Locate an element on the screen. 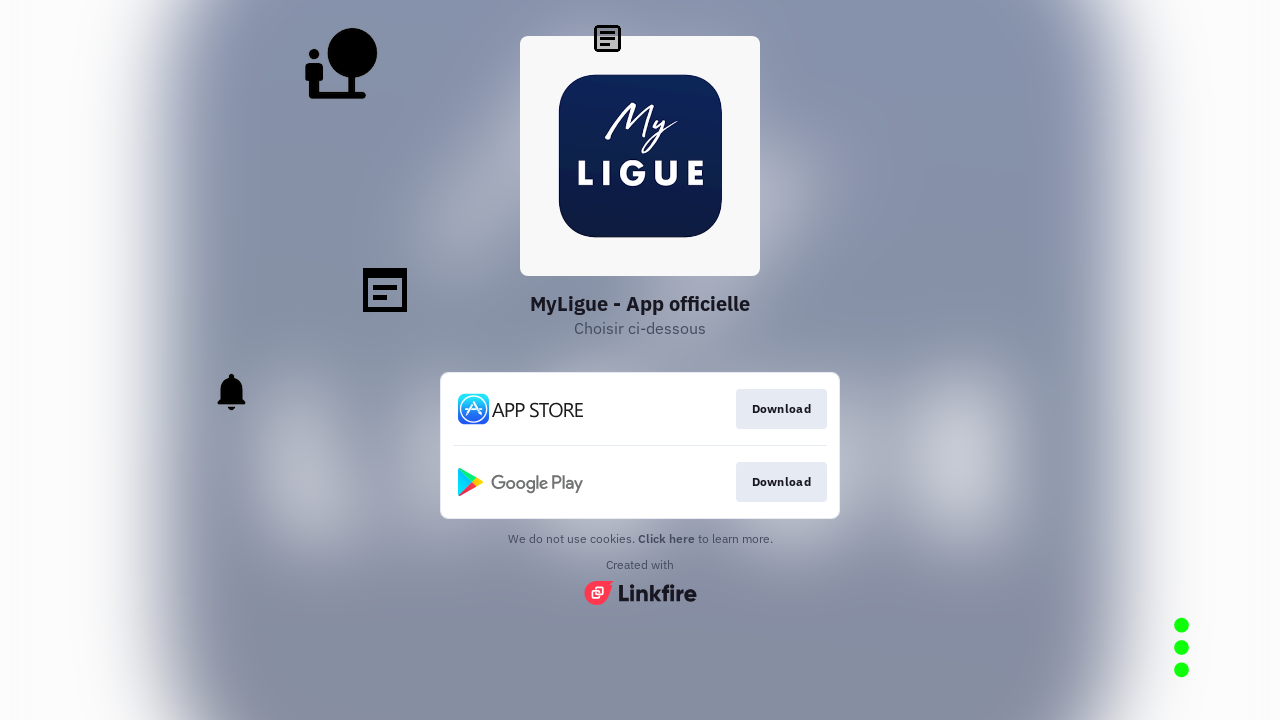  explore outdoor activities or nature-related content is located at coordinates (341, 63).